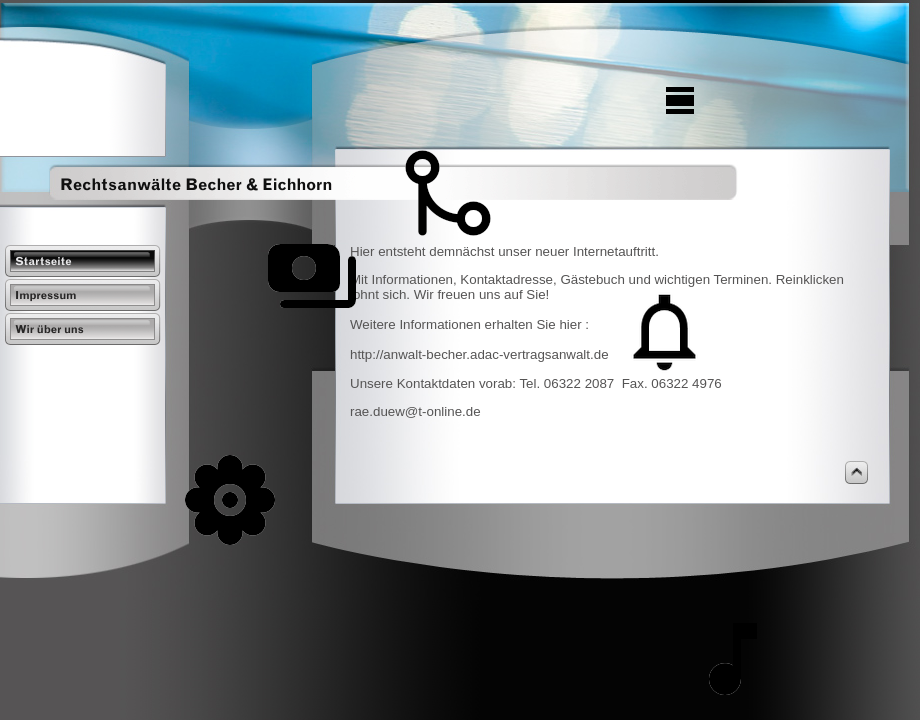 Image resolution: width=920 pixels, height=720 pixels. I want to click on merge branches in version control, so click(448, 193).